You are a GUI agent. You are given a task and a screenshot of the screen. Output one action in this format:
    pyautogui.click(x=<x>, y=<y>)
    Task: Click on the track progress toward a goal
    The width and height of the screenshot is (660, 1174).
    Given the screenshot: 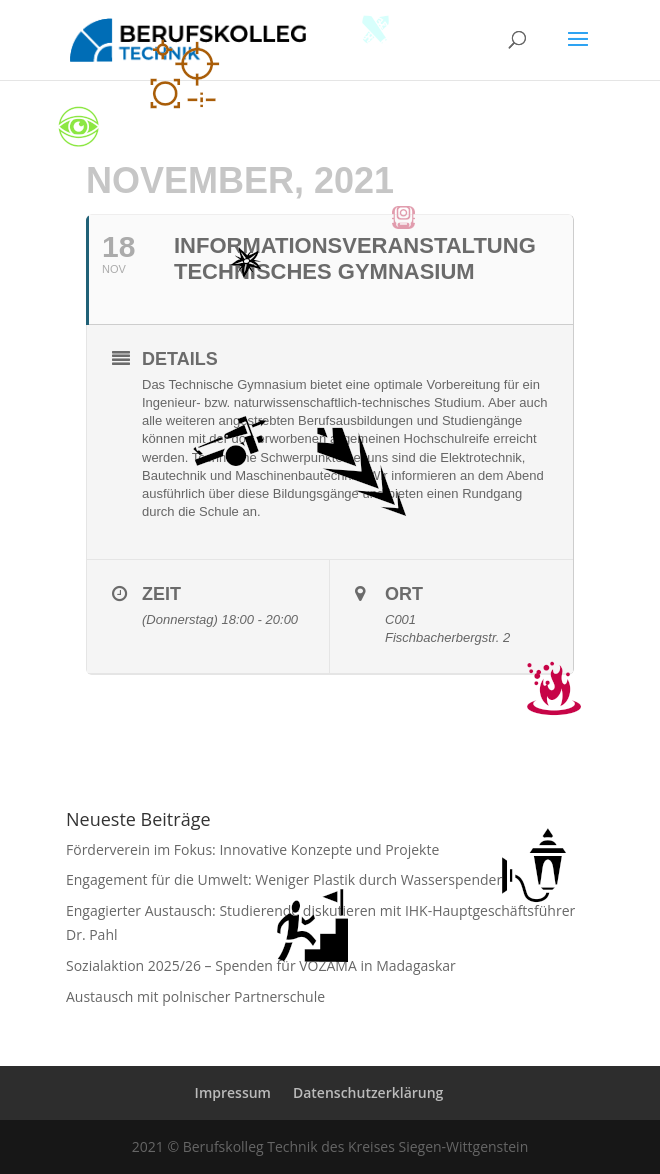 What is the action you would take?
    pyautogui.click(x=311, y=925)
    